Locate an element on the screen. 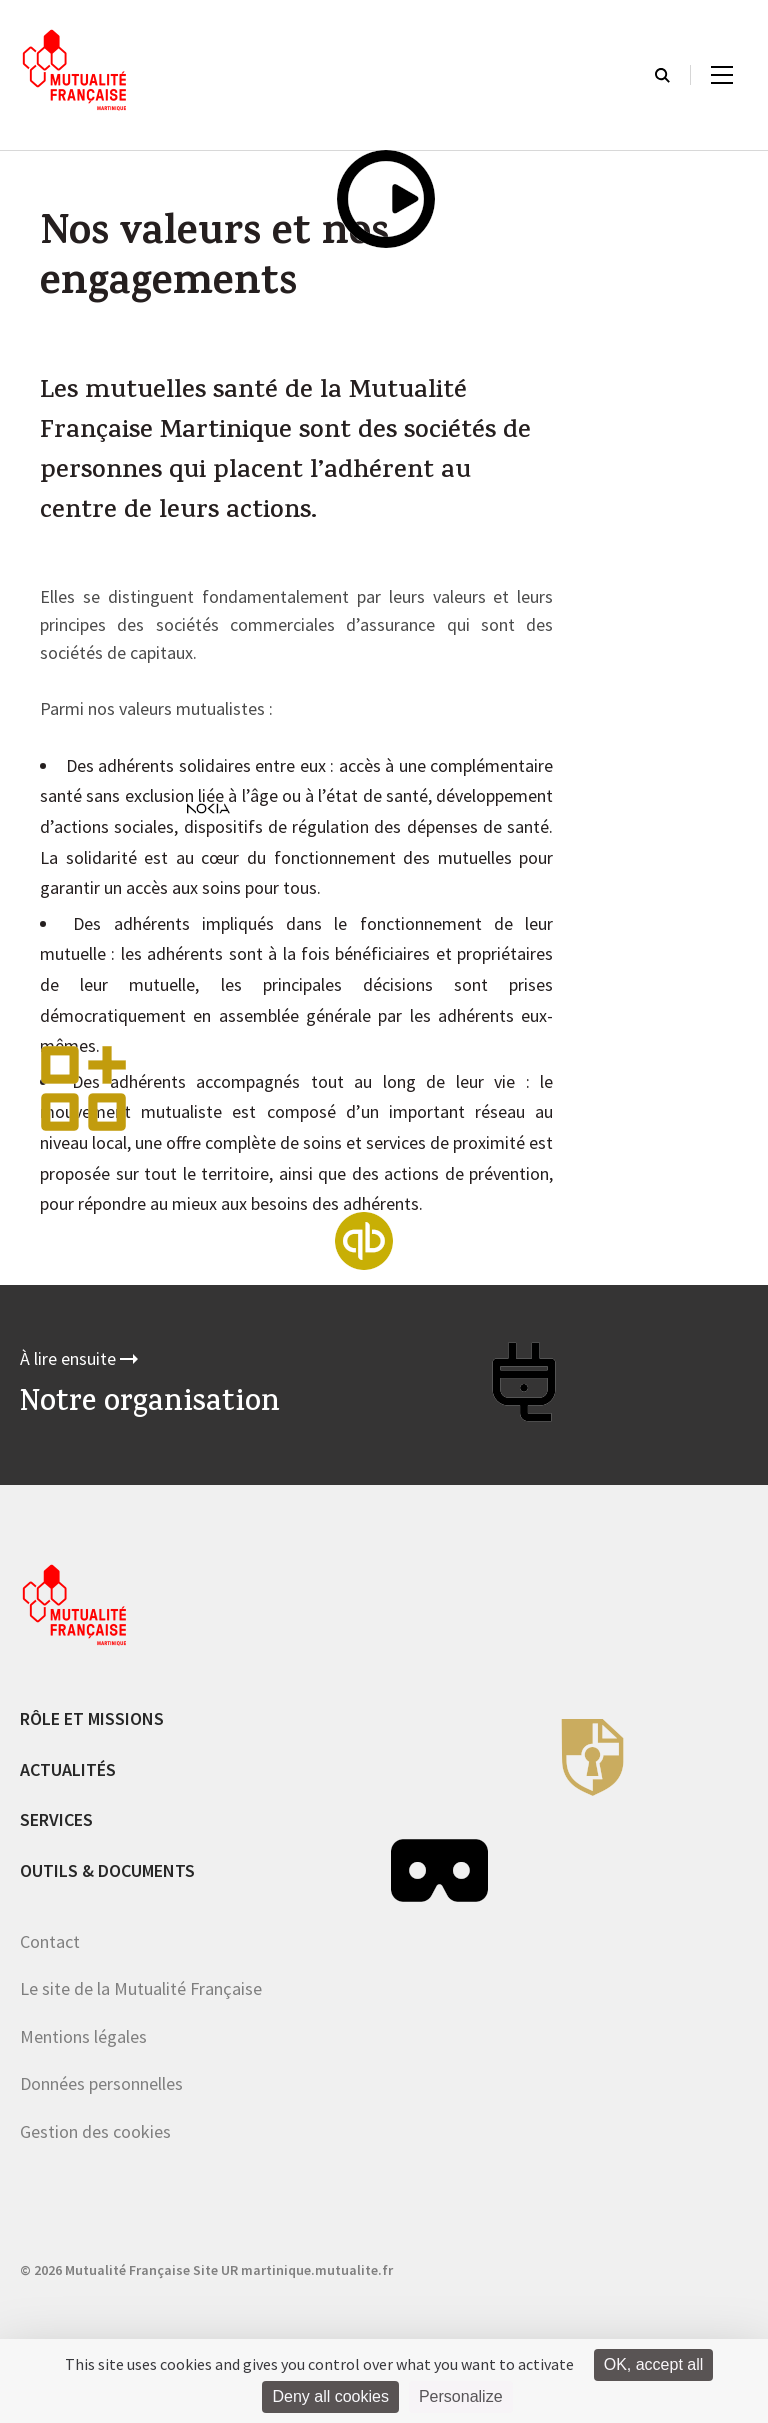  google cardboard VR viewer logo is located at coordinates (439, 1870).